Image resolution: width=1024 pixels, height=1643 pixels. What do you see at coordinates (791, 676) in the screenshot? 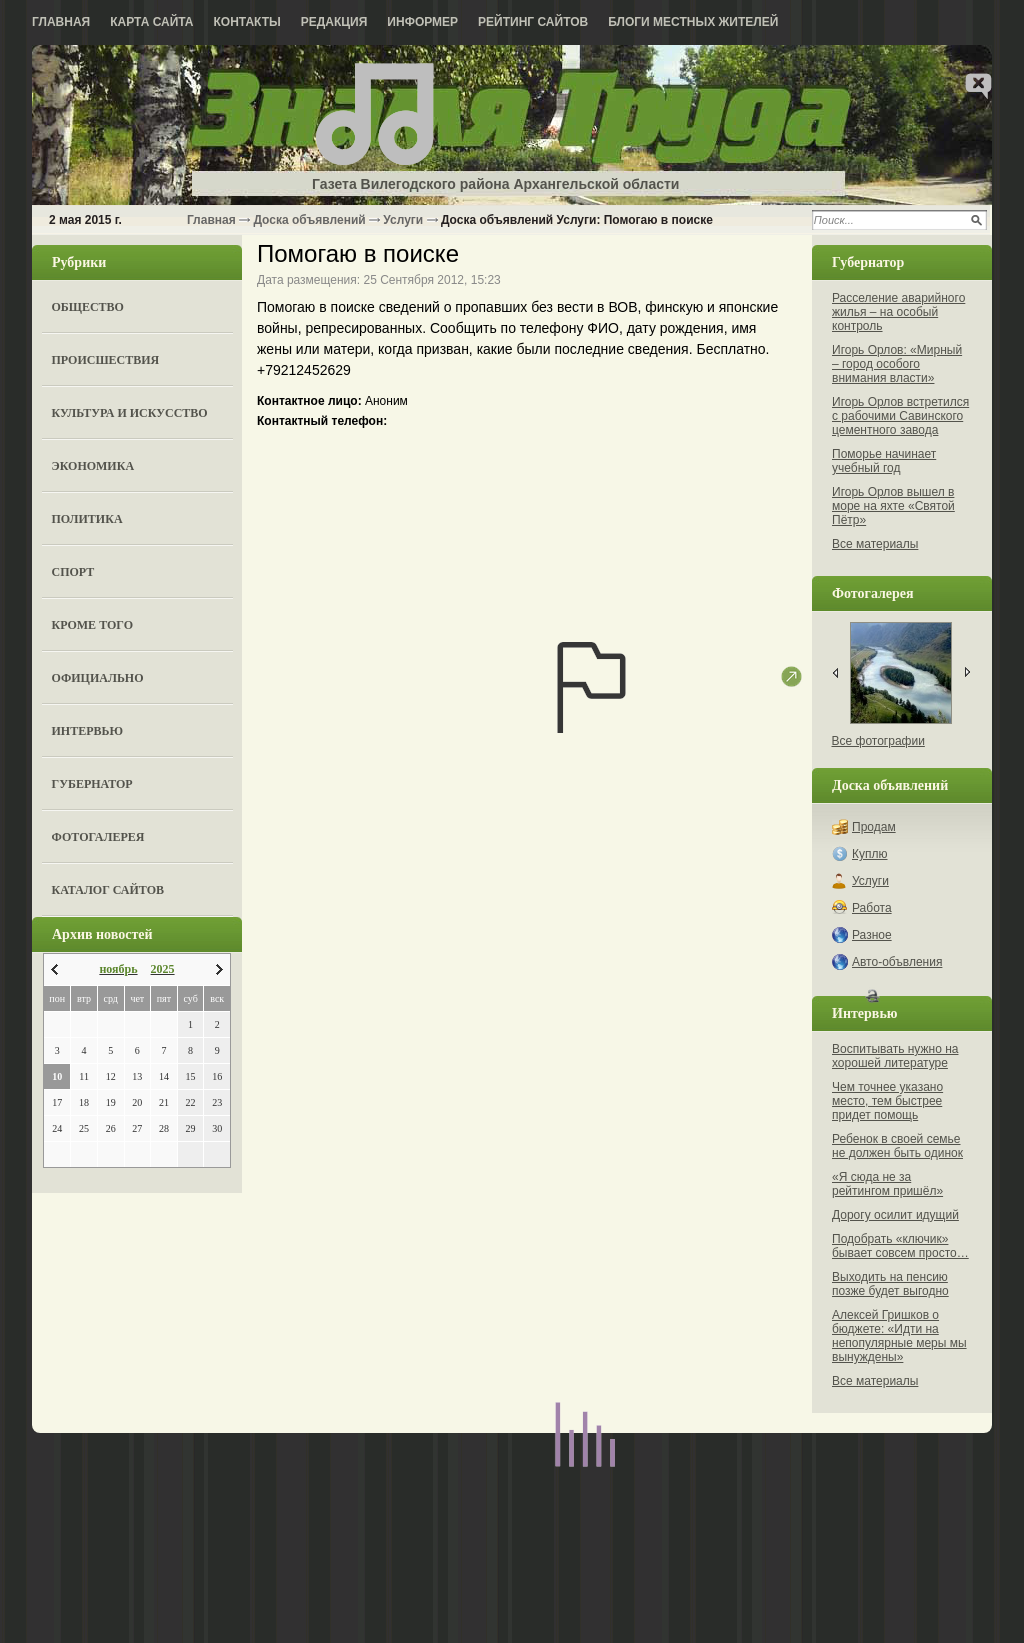
I see `indicates a symbolic link or shortcut to another file` at bounding box center [791, 676].